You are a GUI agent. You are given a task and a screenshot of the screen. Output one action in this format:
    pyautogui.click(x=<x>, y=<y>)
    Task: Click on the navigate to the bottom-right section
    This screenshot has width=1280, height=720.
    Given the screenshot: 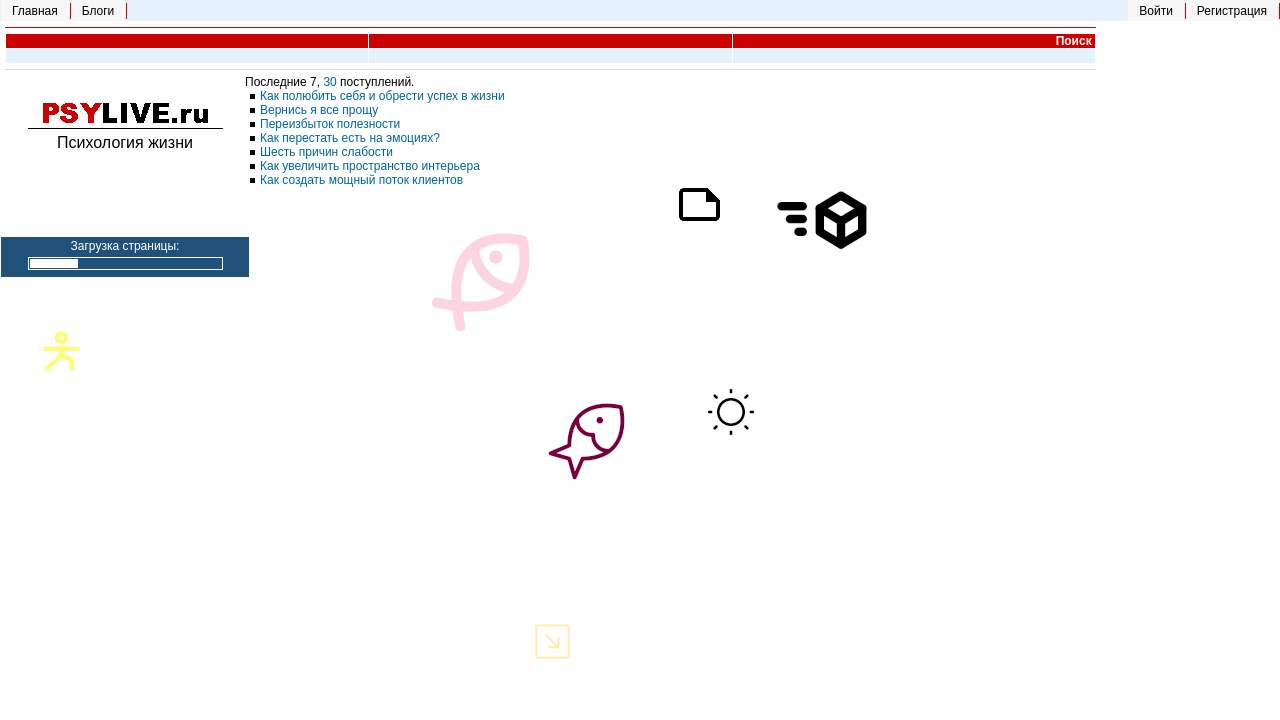 What is the action you would take?
    pyautogui.click(x=552, y=641)
    